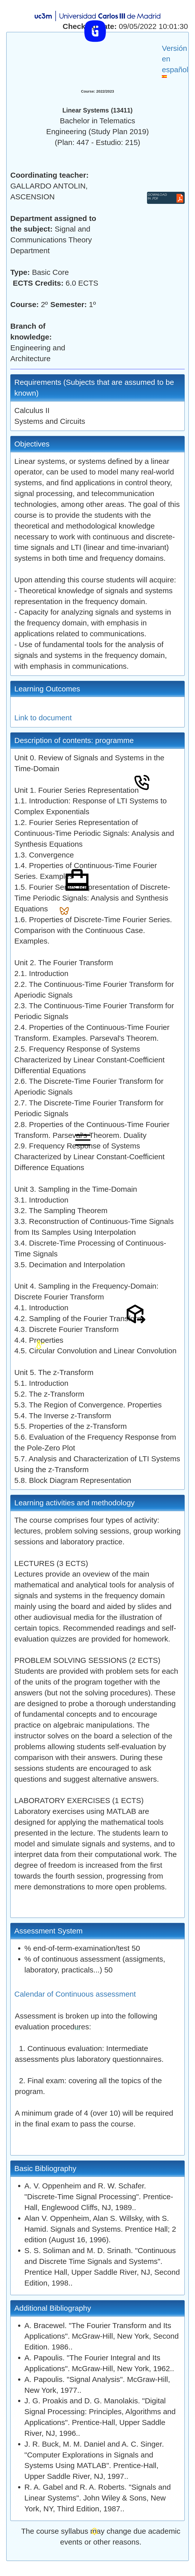 The width and height of the screenshot is (195, 2576). What do you see at coordinates (142, 782) in the screenshot?
I see `make a phone call` at bounding box center [142, 782].